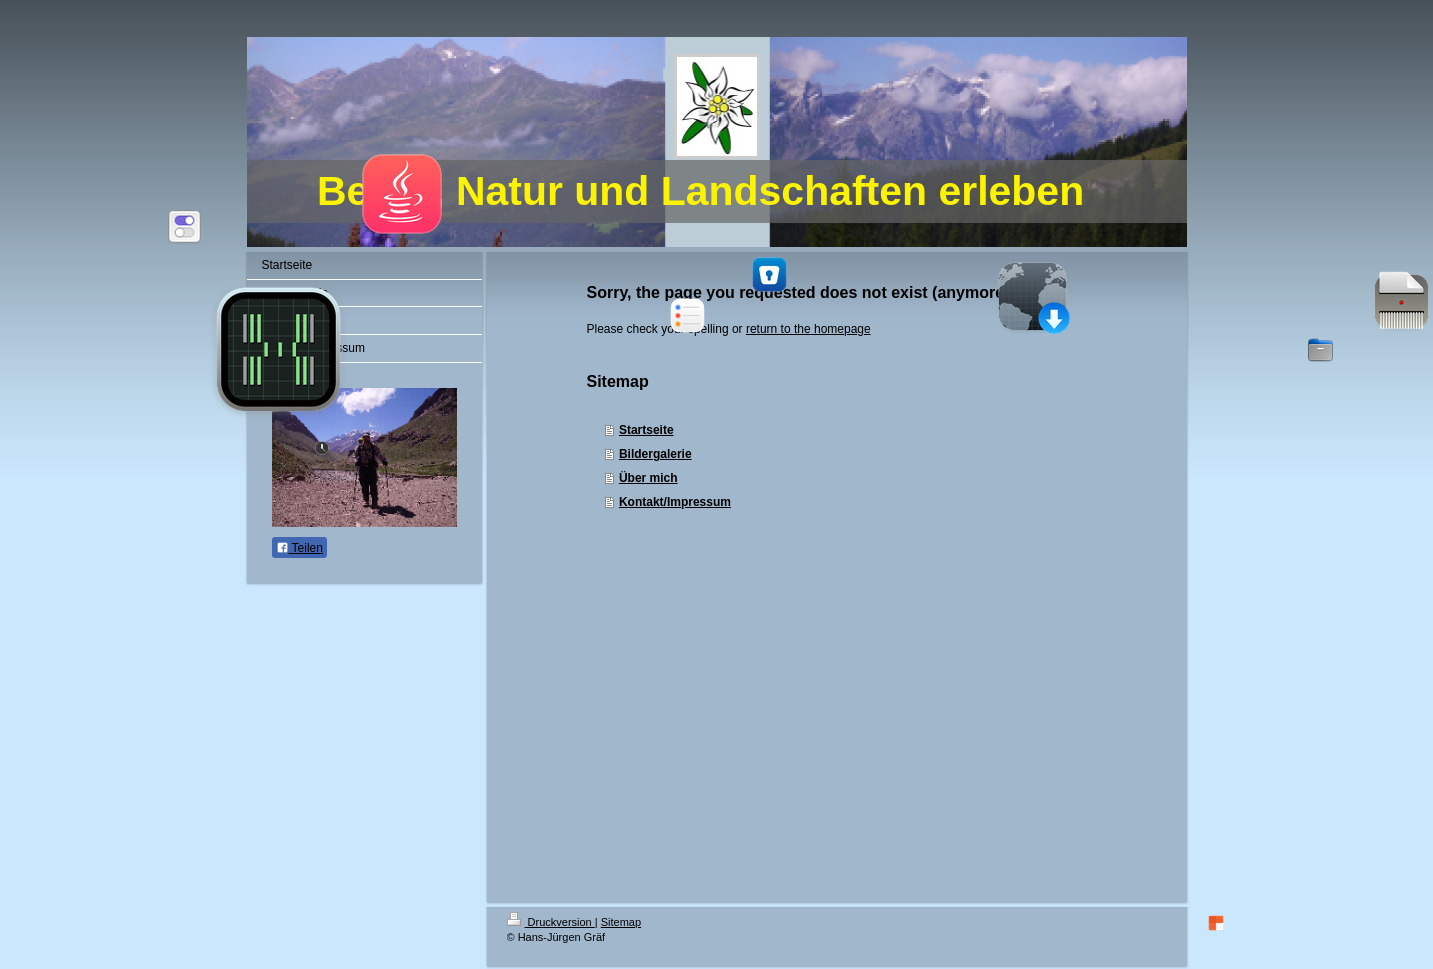  Describe the element at coordinates (1320, 349) in the screenshot. I see `open the file manager` at that location.